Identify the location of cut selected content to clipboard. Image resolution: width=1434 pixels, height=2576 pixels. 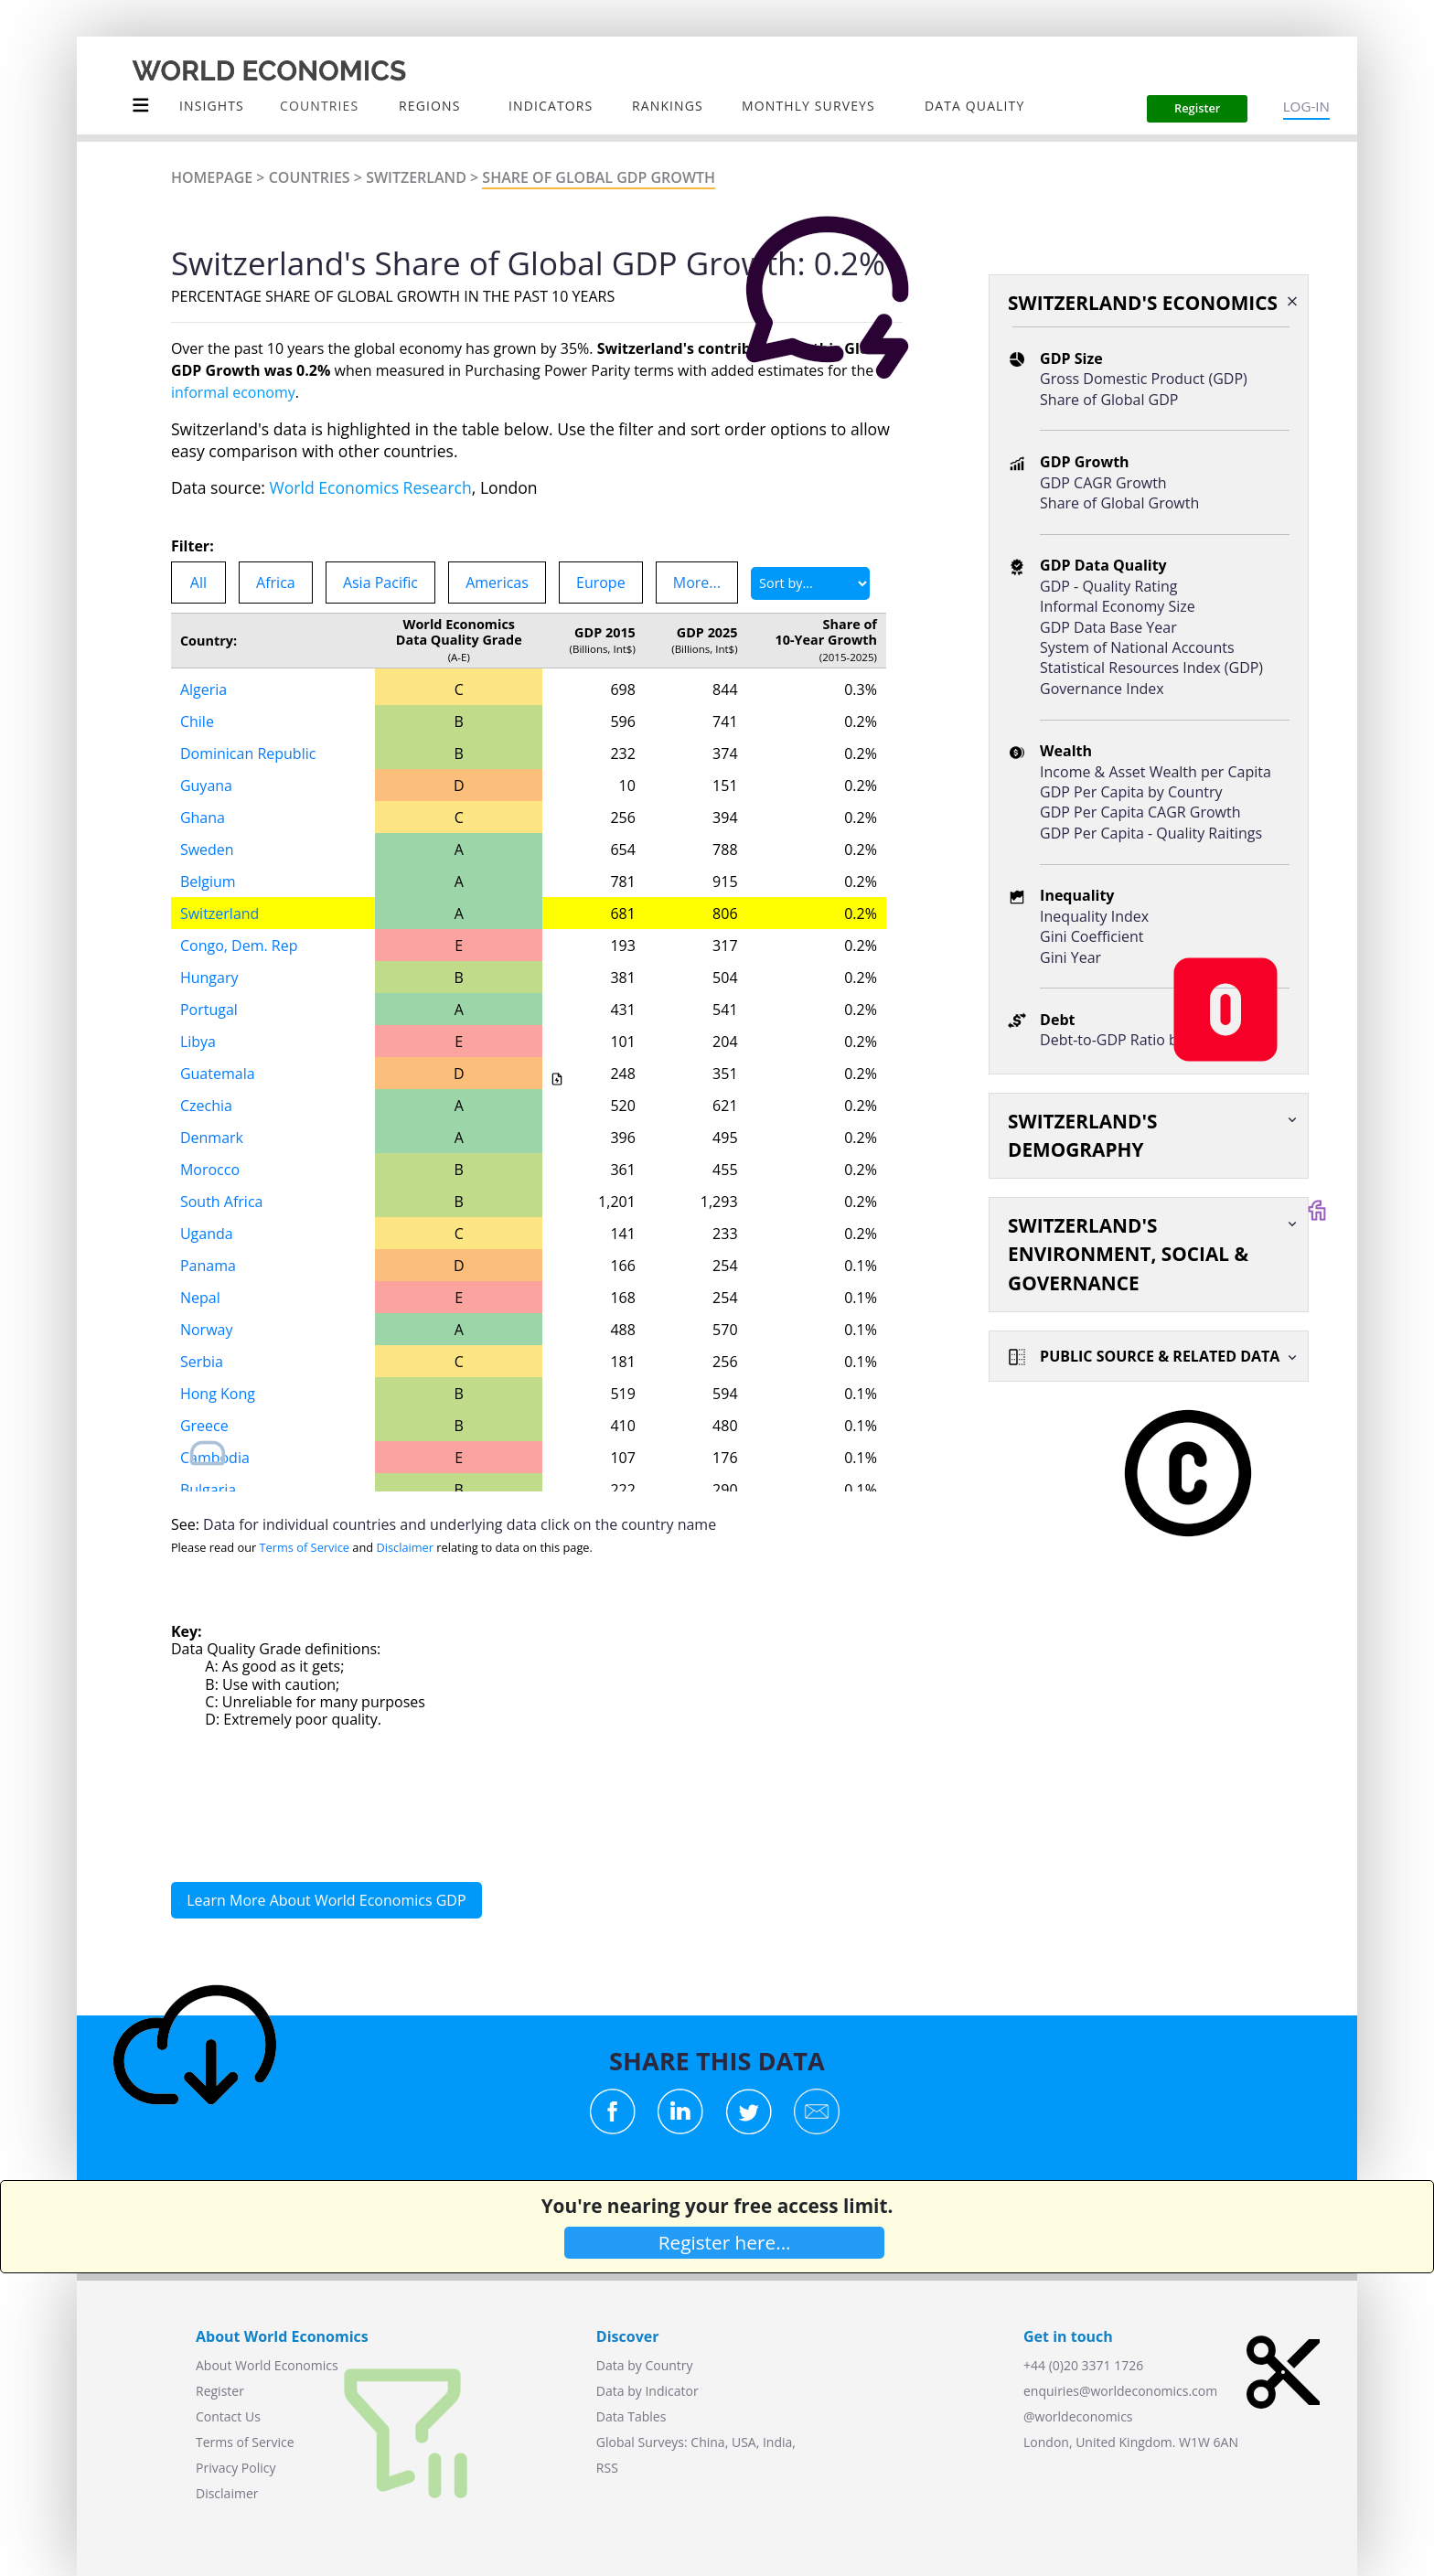
(1283, 2372).